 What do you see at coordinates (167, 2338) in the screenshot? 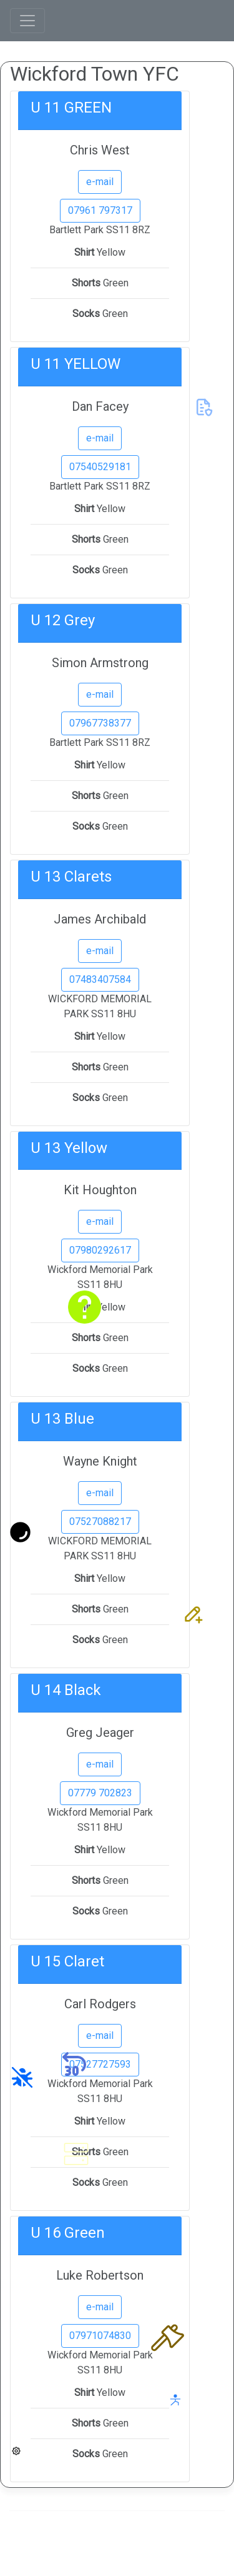
I see `tool or equipment category` at bounding box center [167, 2338].